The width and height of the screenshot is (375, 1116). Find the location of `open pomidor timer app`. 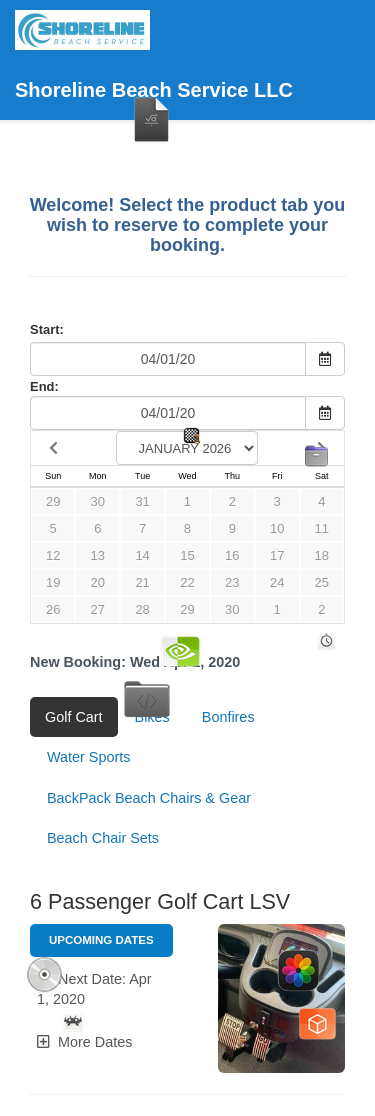

open pomidor timer app is located at coordinates (326, 640).